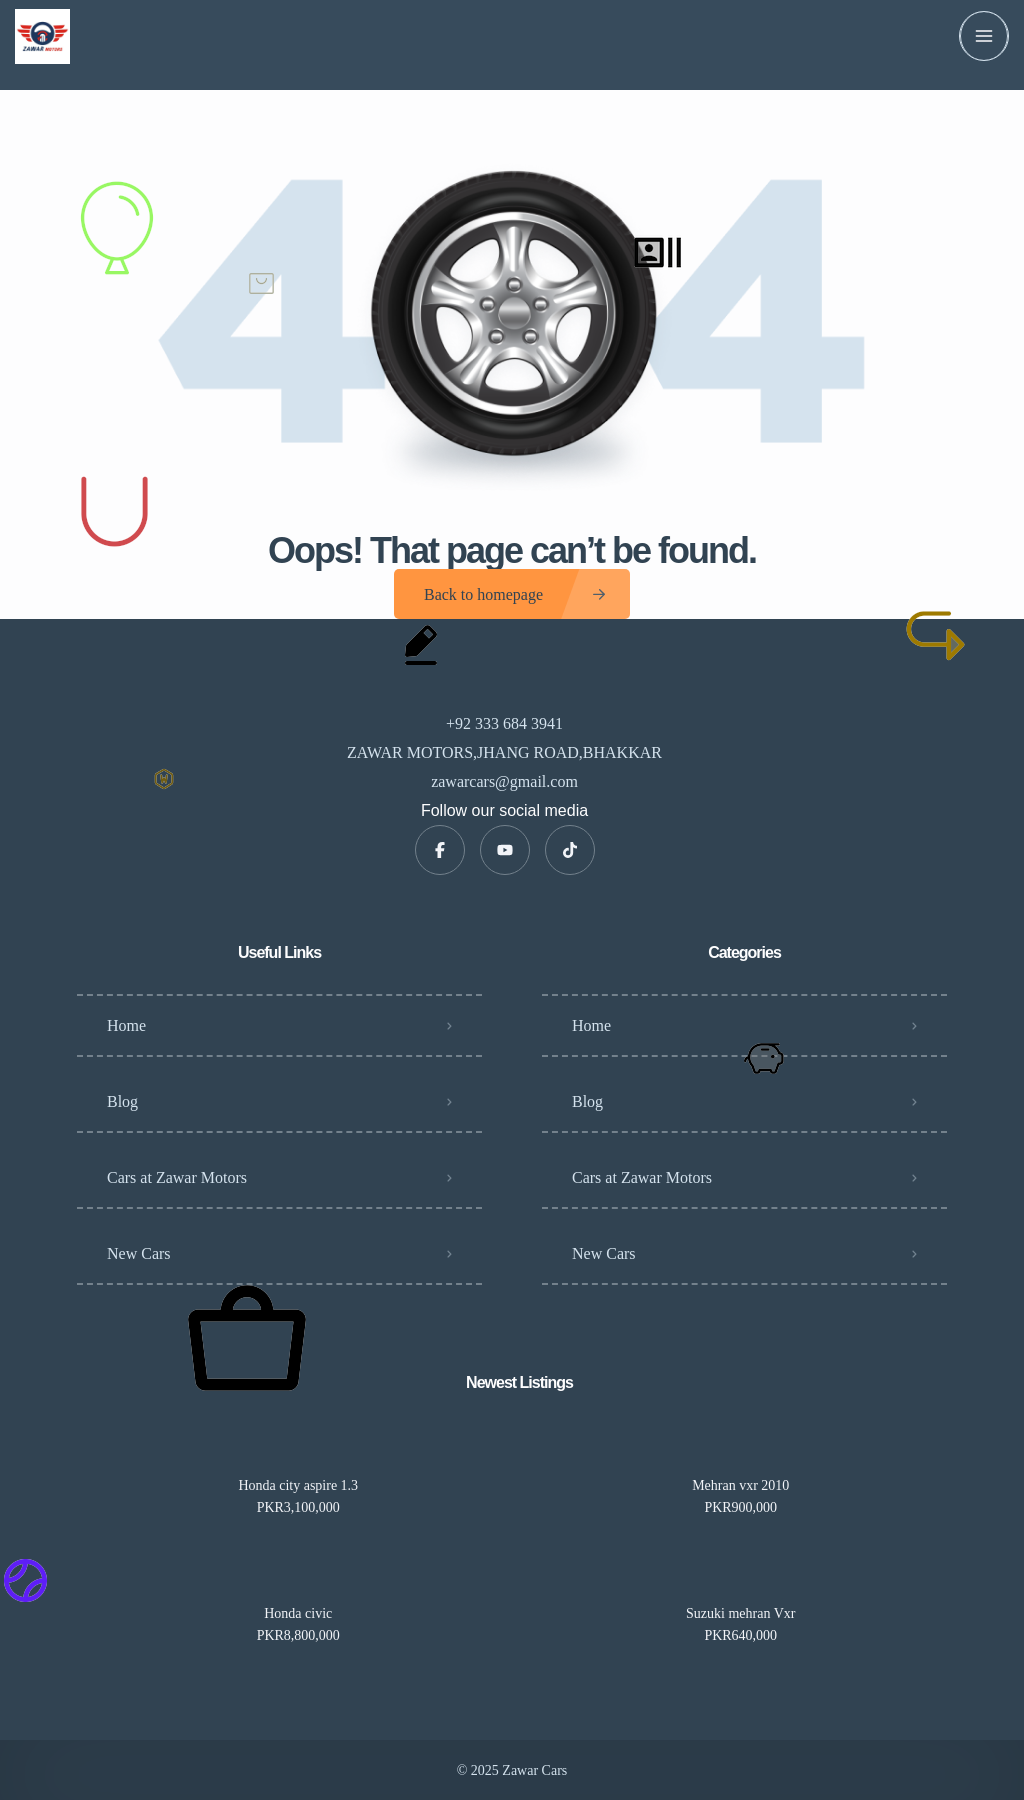 Image resolution: width=1024 pixels, height=1800 pixels. I want to click on edit content or text, so click(421, 645).